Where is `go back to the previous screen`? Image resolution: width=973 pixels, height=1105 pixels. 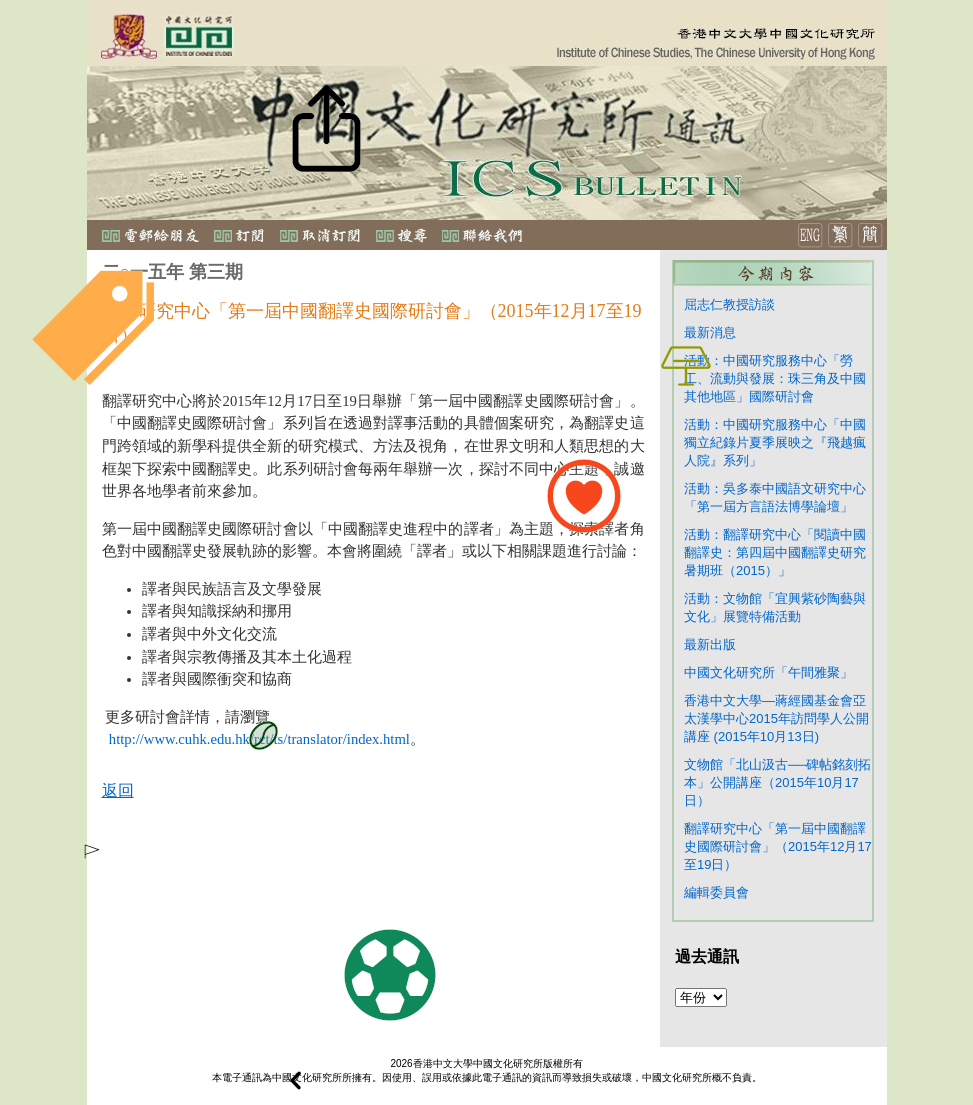
go back to the previous screen is located at coordinates (296, 1080).